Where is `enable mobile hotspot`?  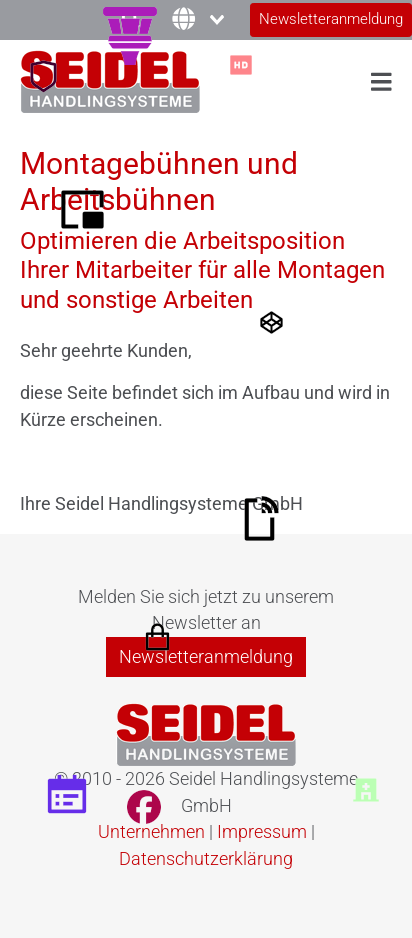 enable mobile hotspot is located at coordinates (259, 519).